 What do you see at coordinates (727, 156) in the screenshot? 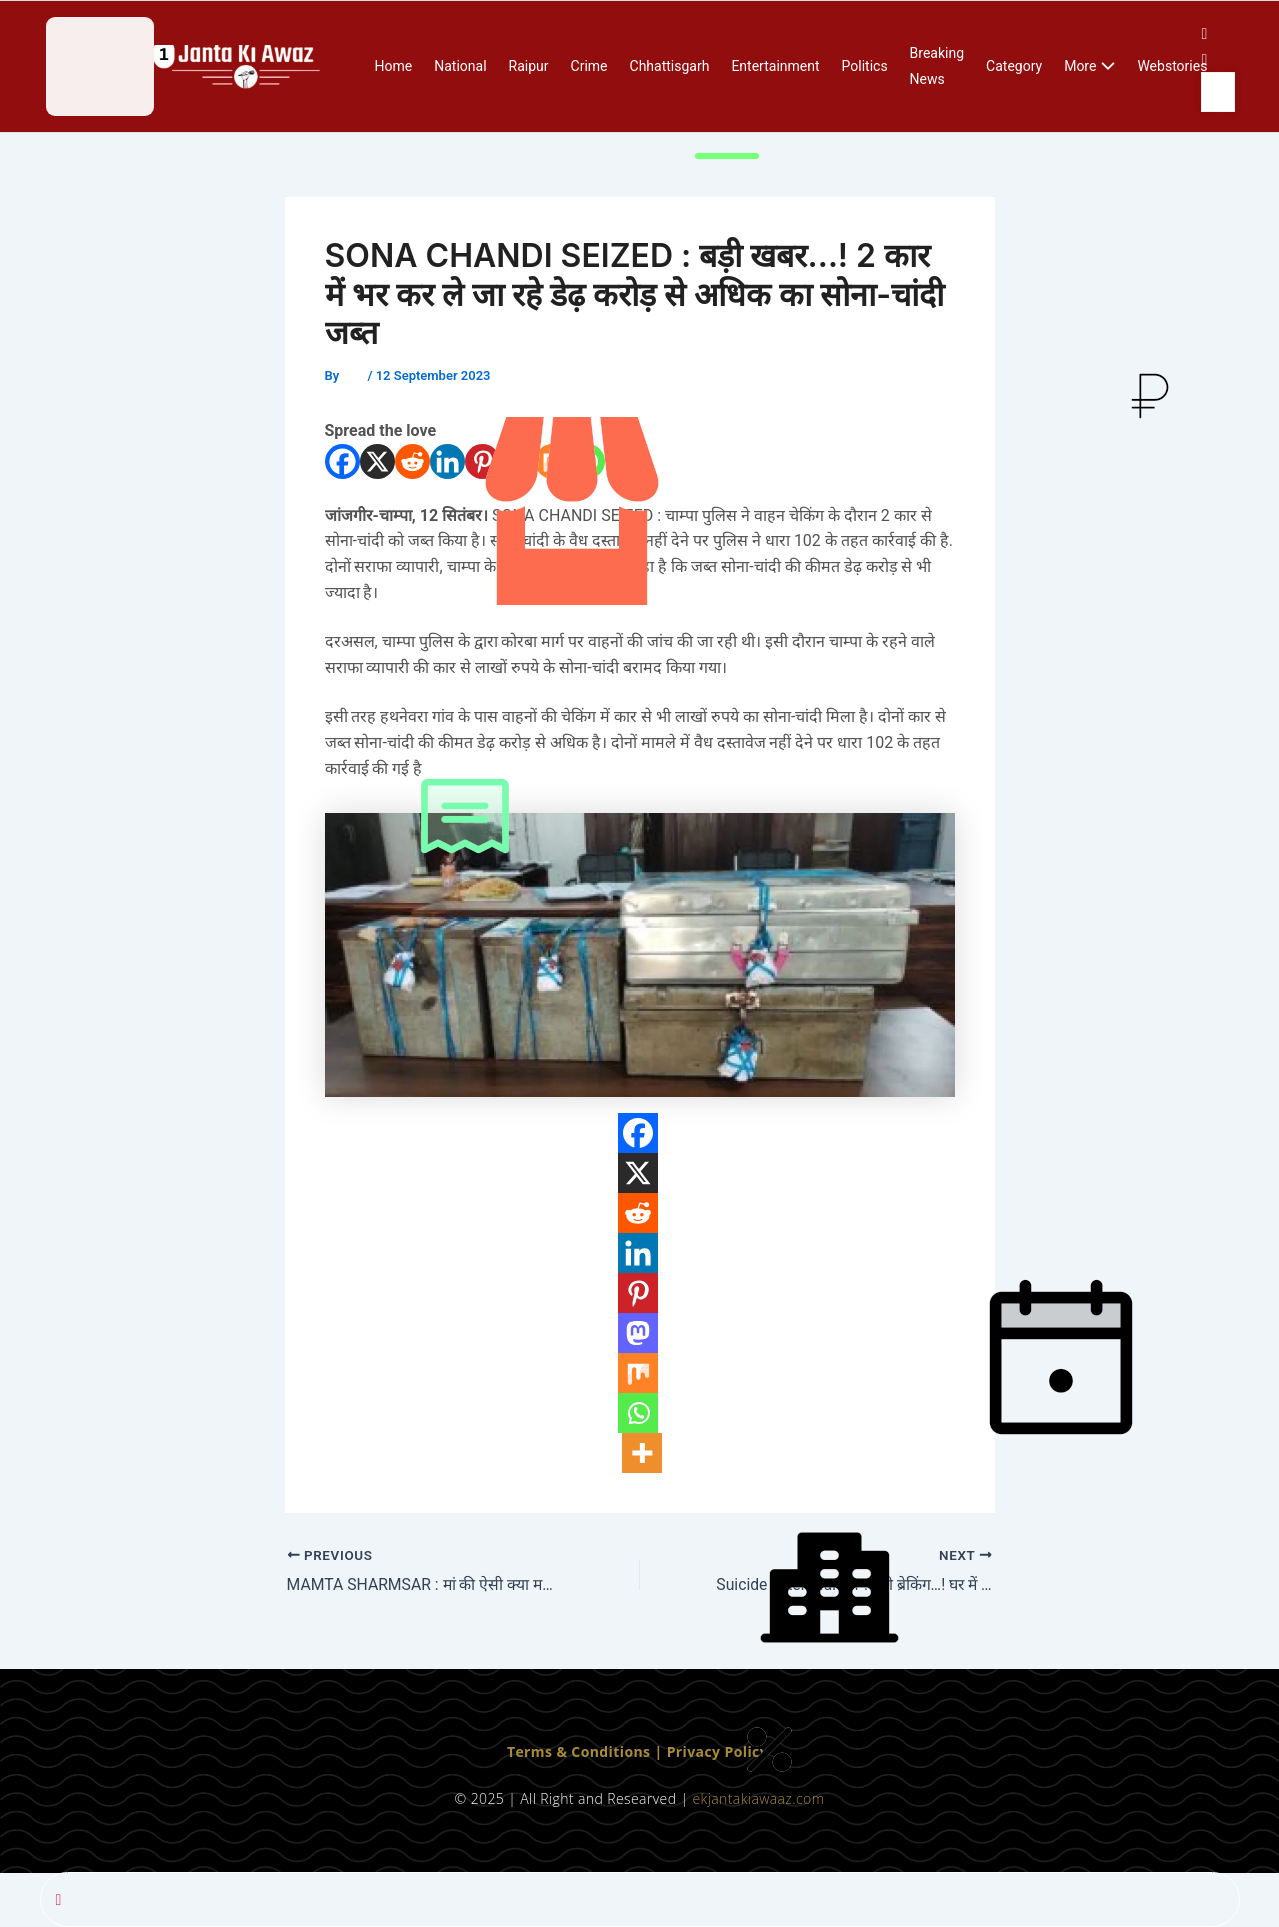
I see `decrease quantity or value` at bounding box center [727, 156].